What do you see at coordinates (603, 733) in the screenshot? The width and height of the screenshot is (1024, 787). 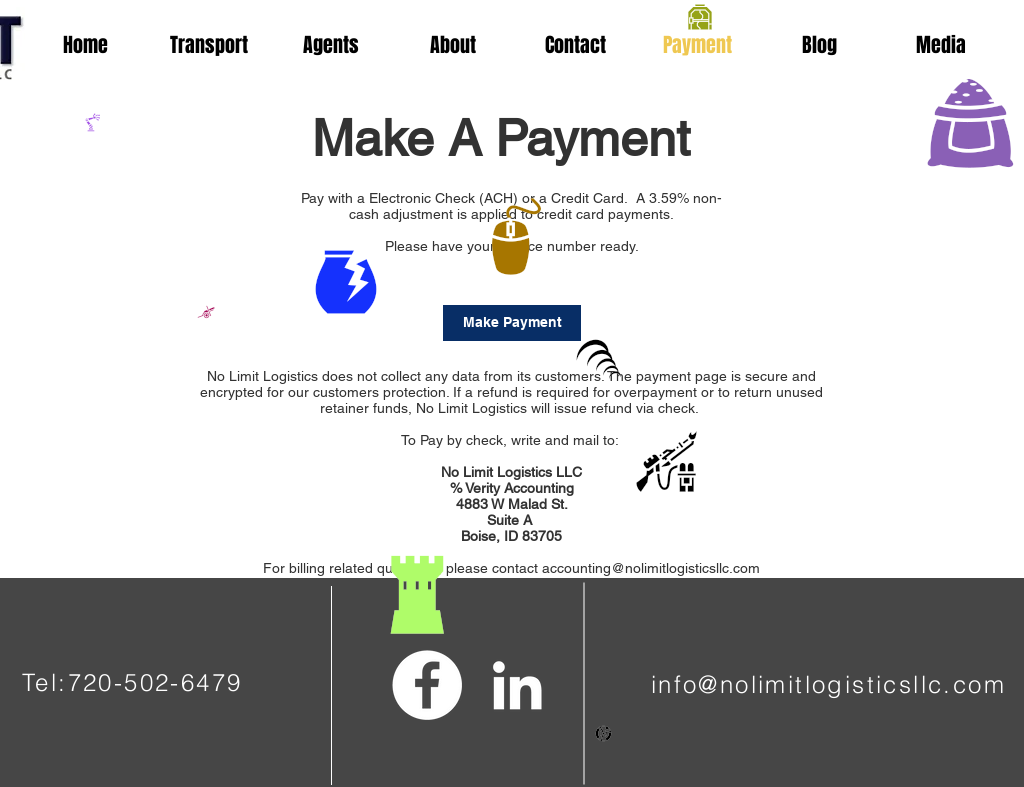 I see `track digital footprint or online activity` at bounding box center [603, 733].